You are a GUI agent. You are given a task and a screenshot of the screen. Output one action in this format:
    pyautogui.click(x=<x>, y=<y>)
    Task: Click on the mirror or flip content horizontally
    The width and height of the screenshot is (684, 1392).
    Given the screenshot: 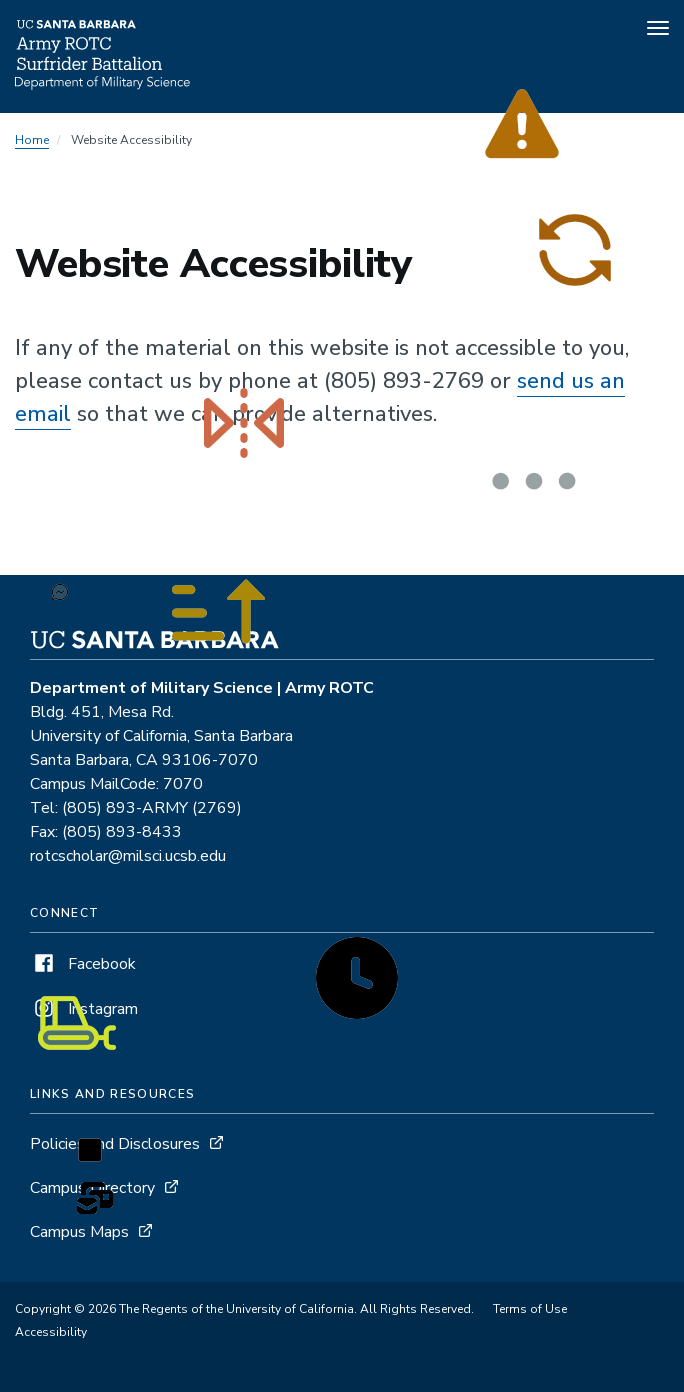 What is the action you would take?
    pyautogui.click(x=244, y=423)
    